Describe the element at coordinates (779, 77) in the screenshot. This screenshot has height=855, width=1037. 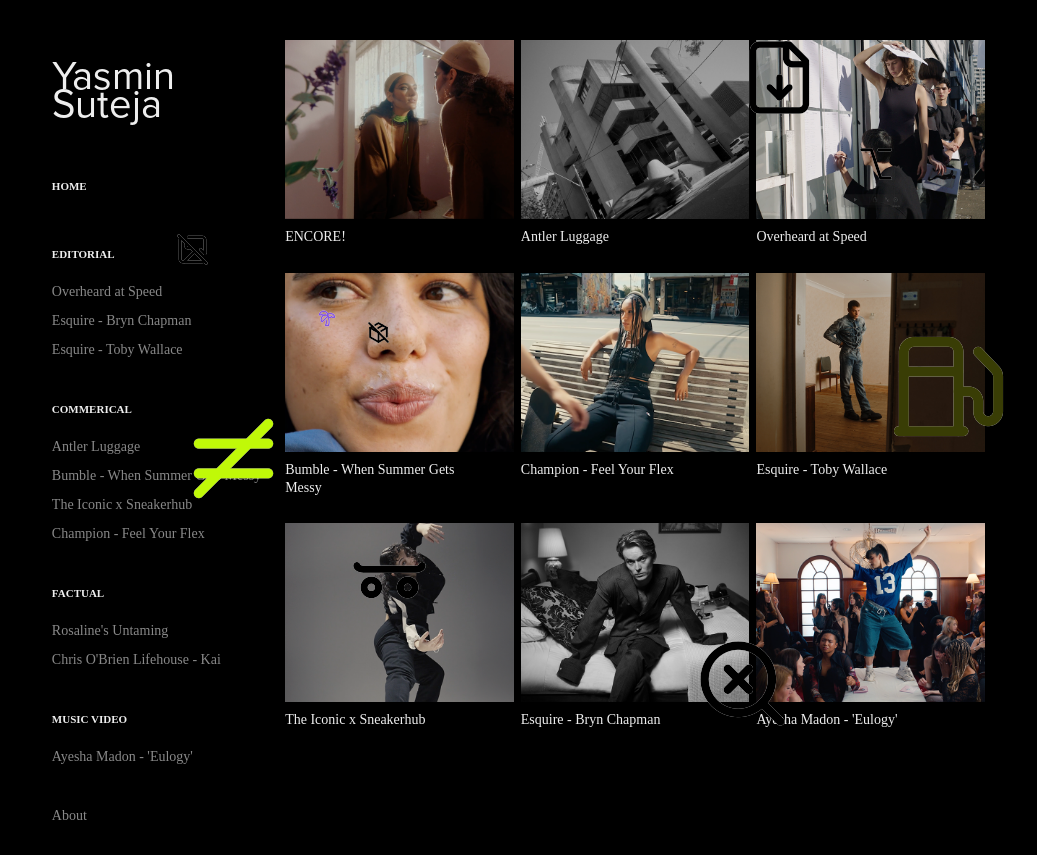
I see `download file` at that location.